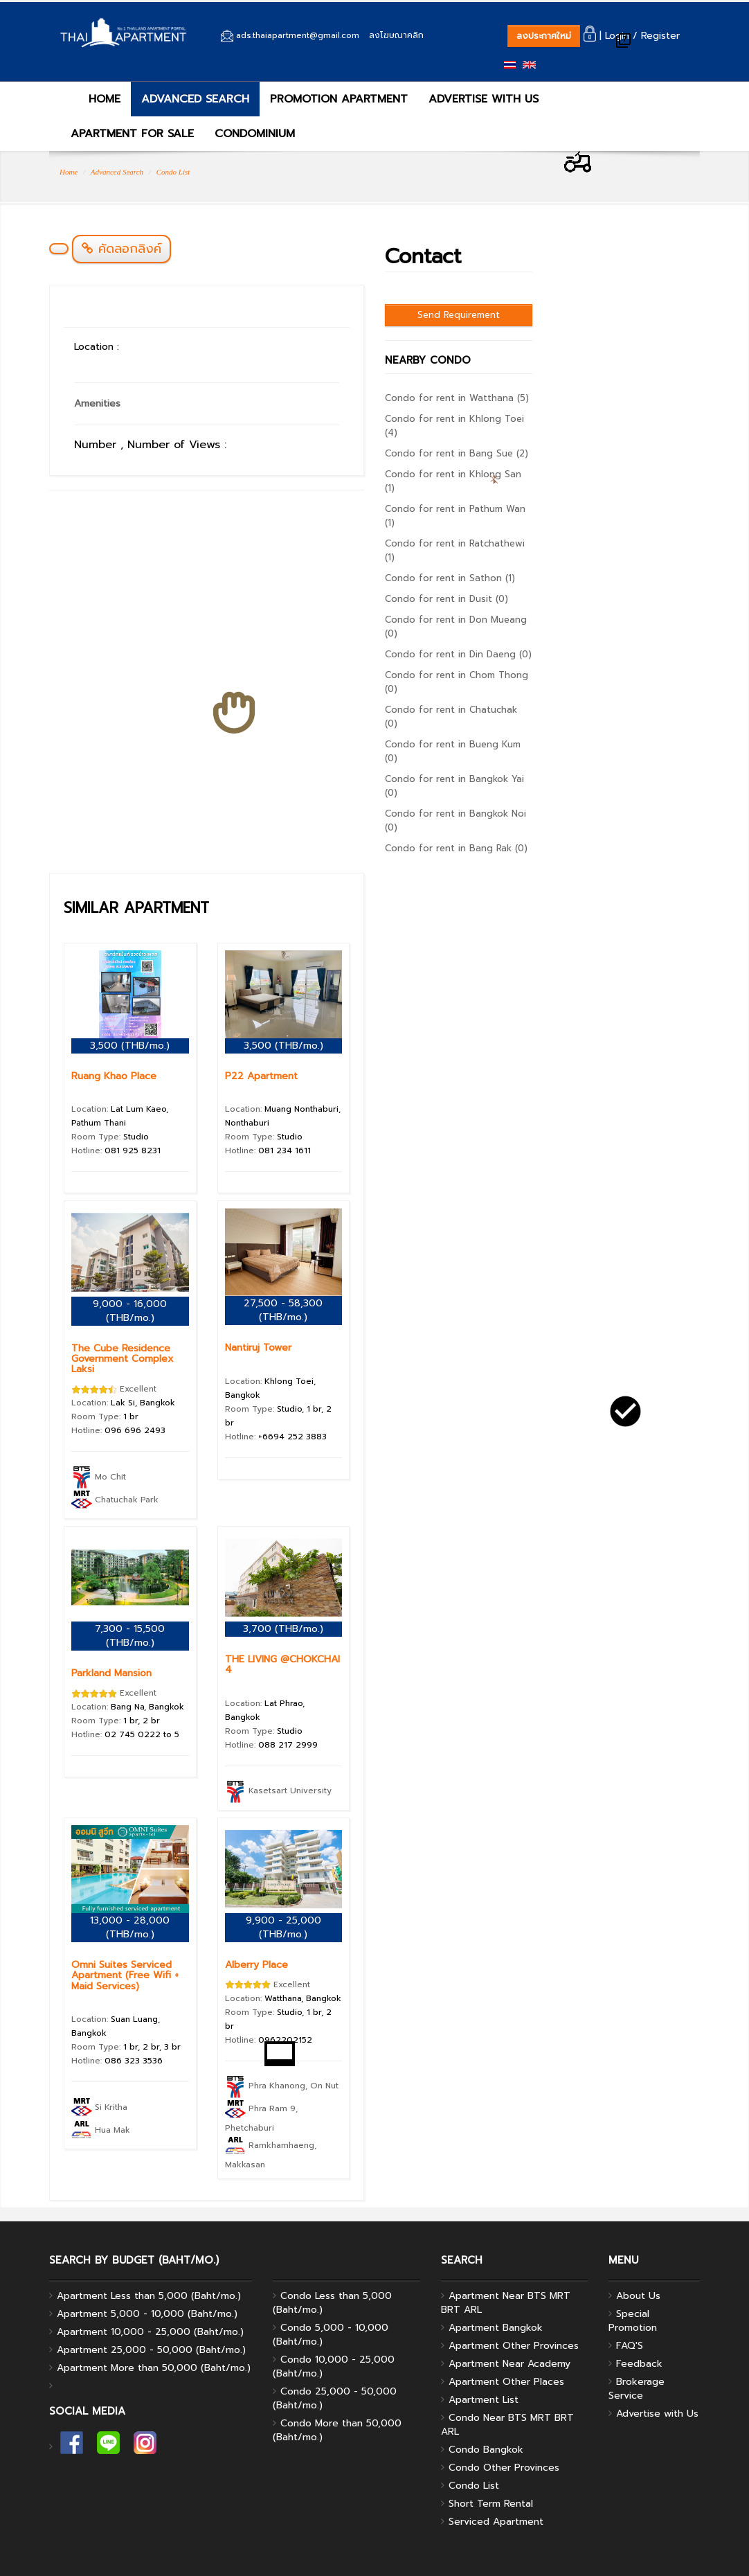 This screenshot has width=749, height=2576. What do you see at coordinates (280, 2054) in the screenshot?
I see `video player with caption or subtitle bar` at bounding box center [280, 2054].